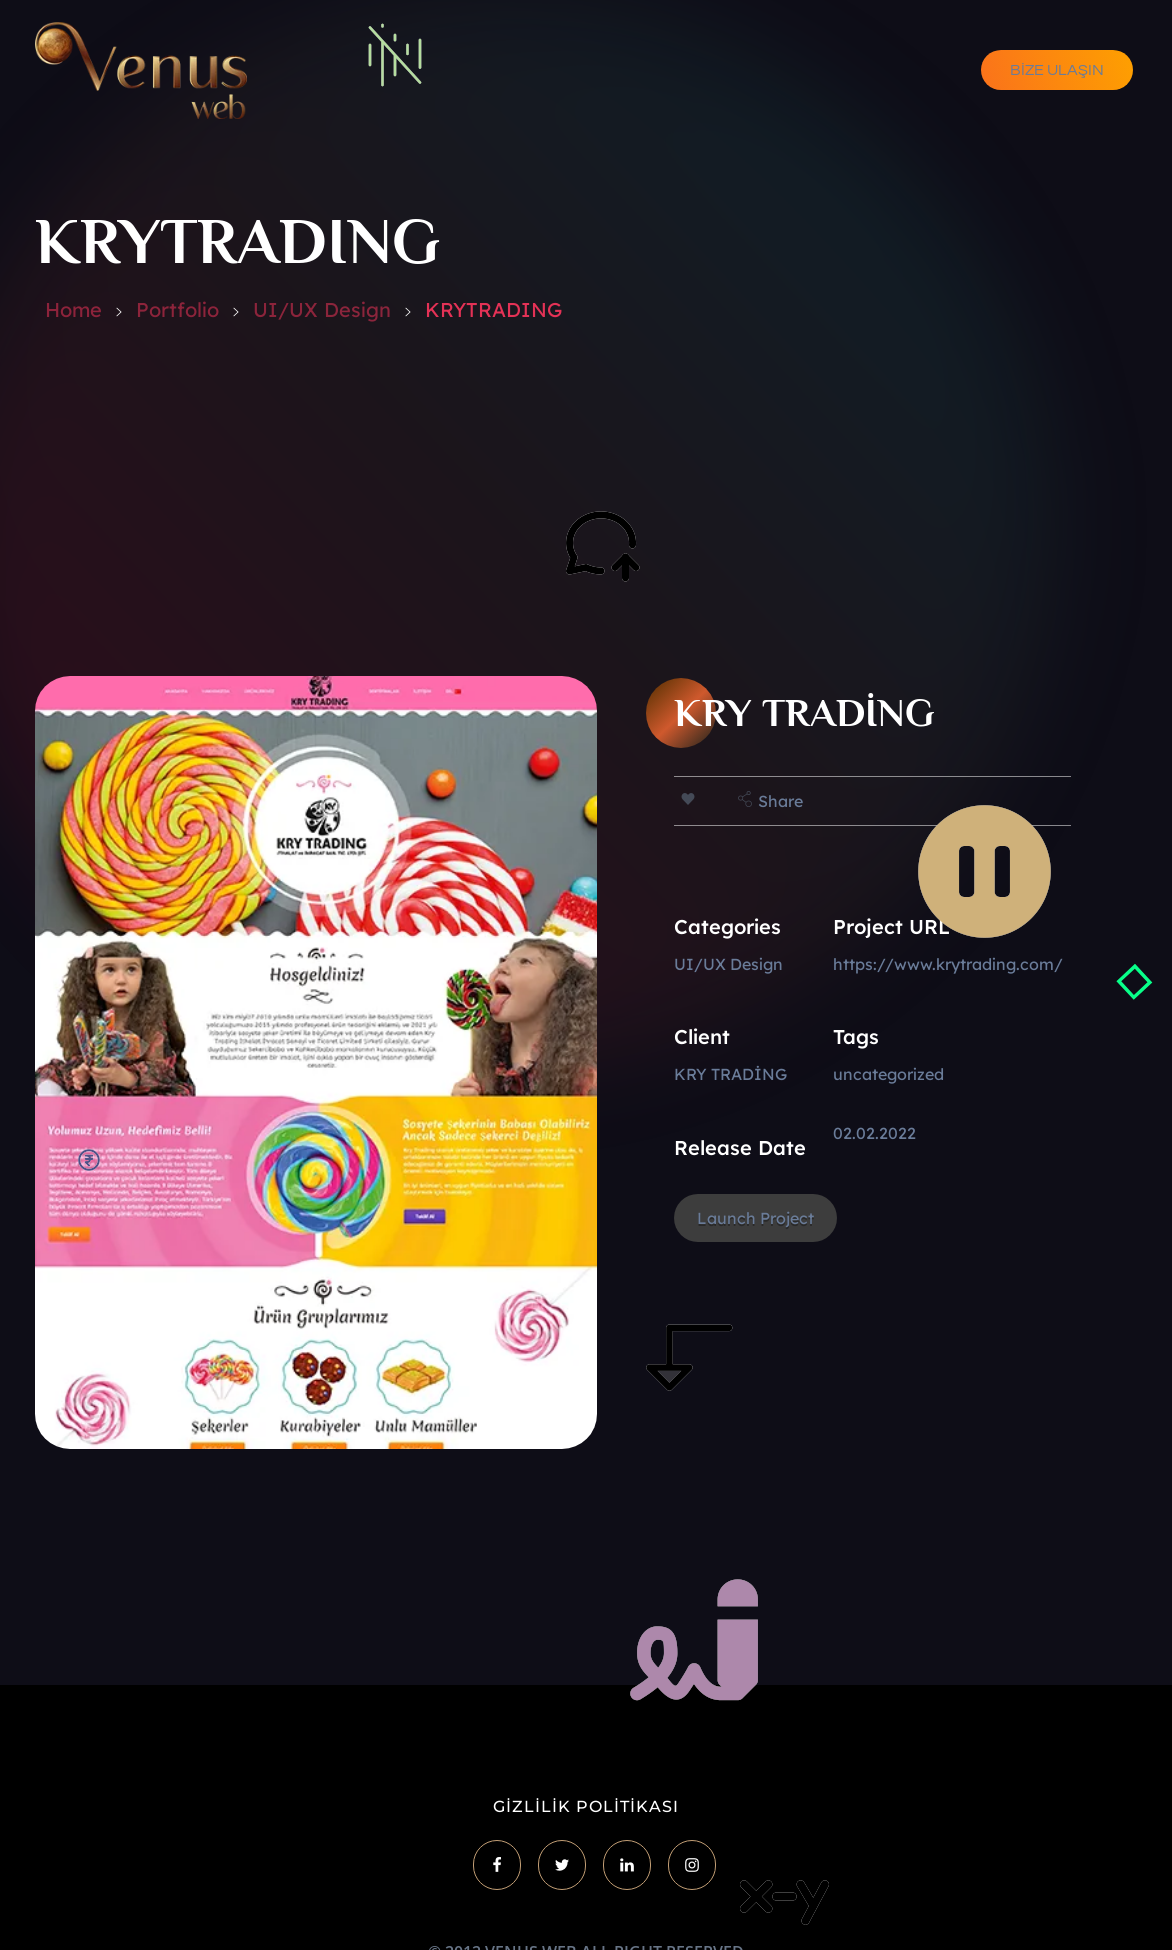  Describe the element at coordinates (984, 871) in the screenshot. I see `pause media playback` at that location.